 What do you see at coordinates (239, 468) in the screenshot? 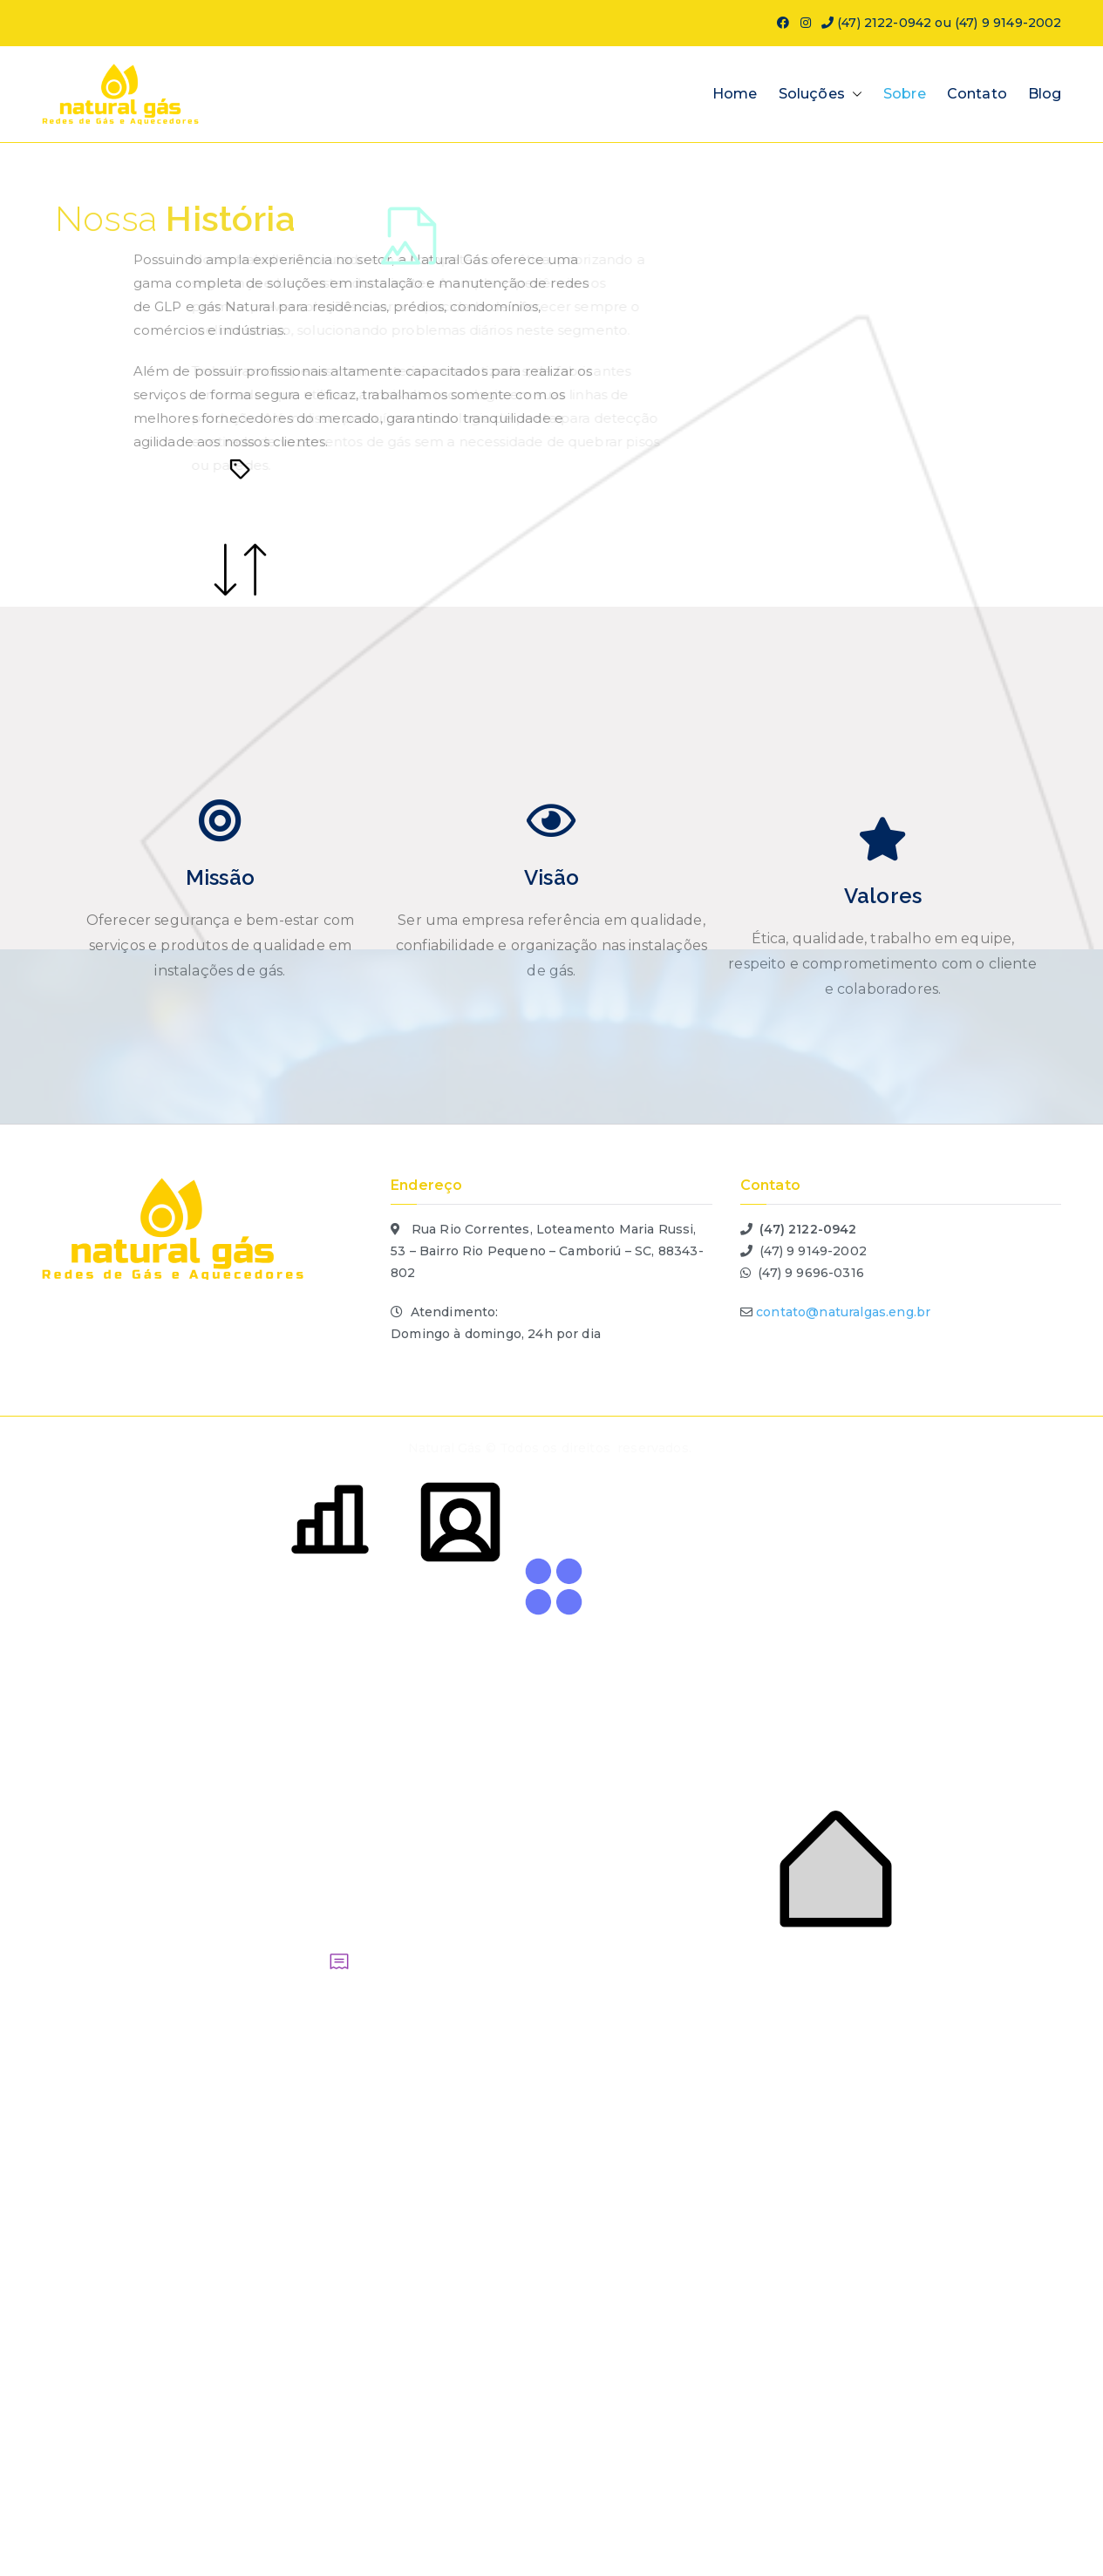
I see `add a tag or label to an item` at bounding box center [239, 468].